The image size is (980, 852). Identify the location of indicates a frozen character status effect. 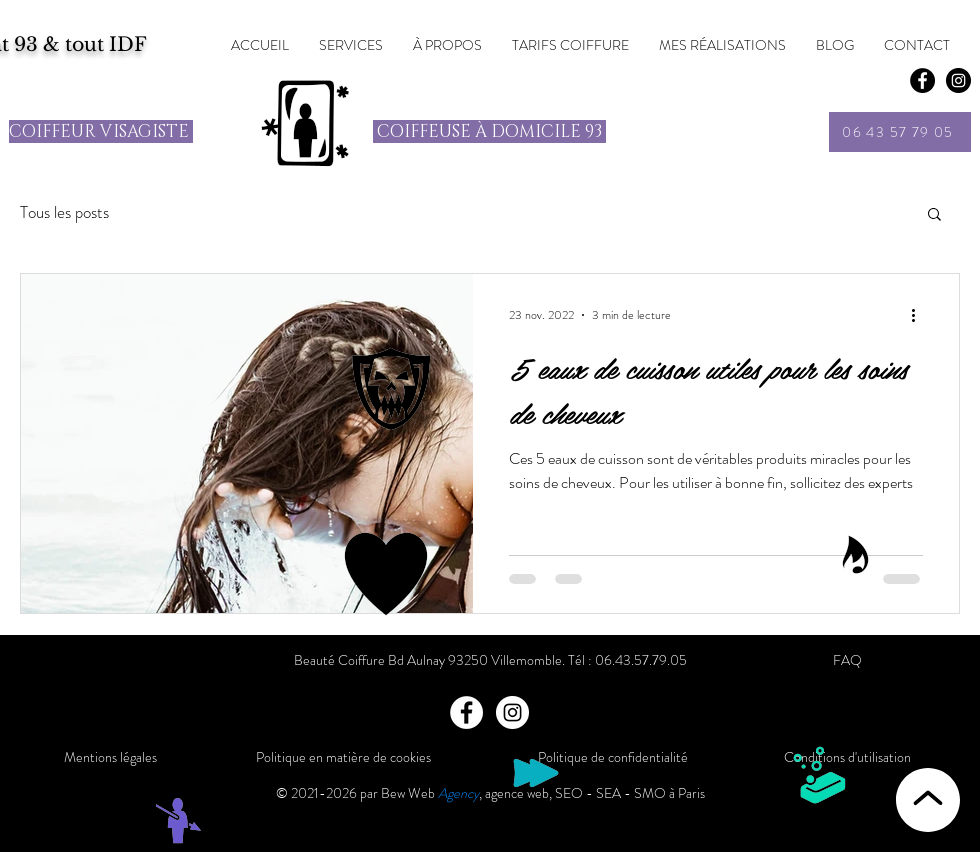
(305, 122).